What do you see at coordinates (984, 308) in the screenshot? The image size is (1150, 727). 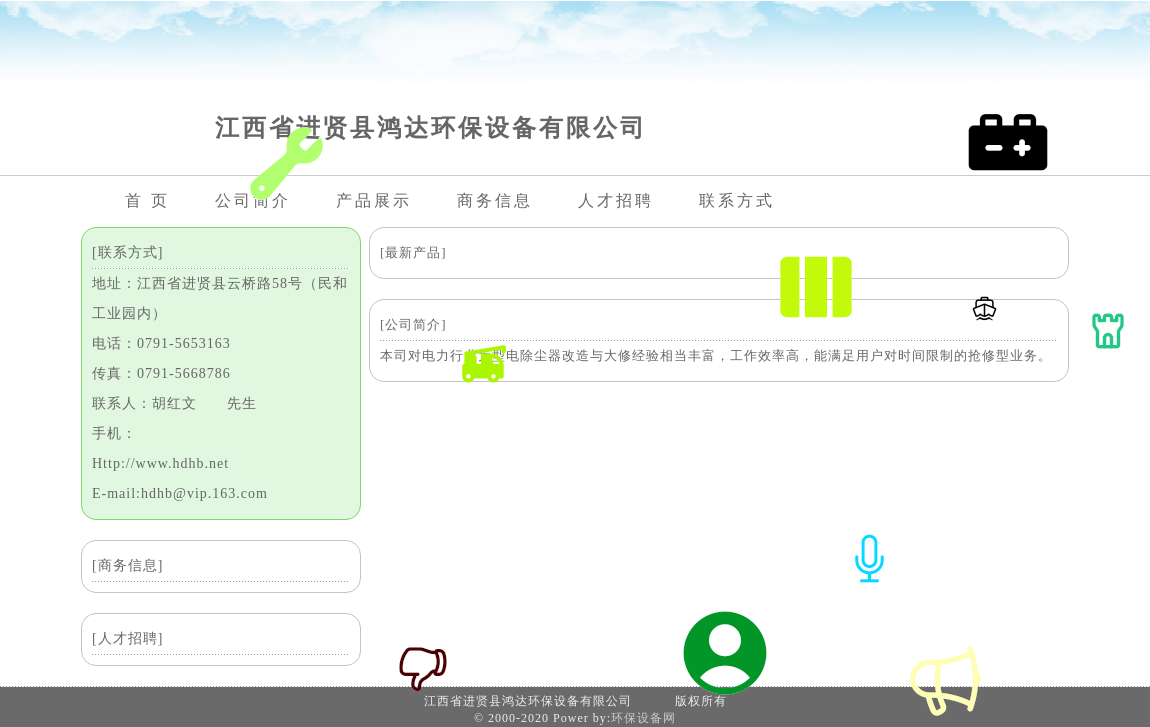 I see `access boat or ferry services` at bounding box center [984, 308].